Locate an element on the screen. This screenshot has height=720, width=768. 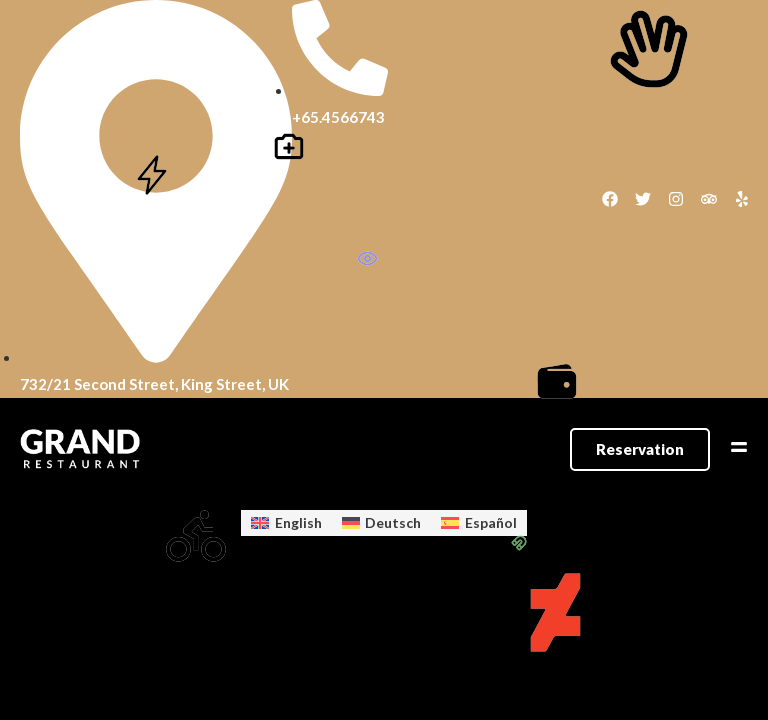
deviantart logo is located at coordinates (555, 612).